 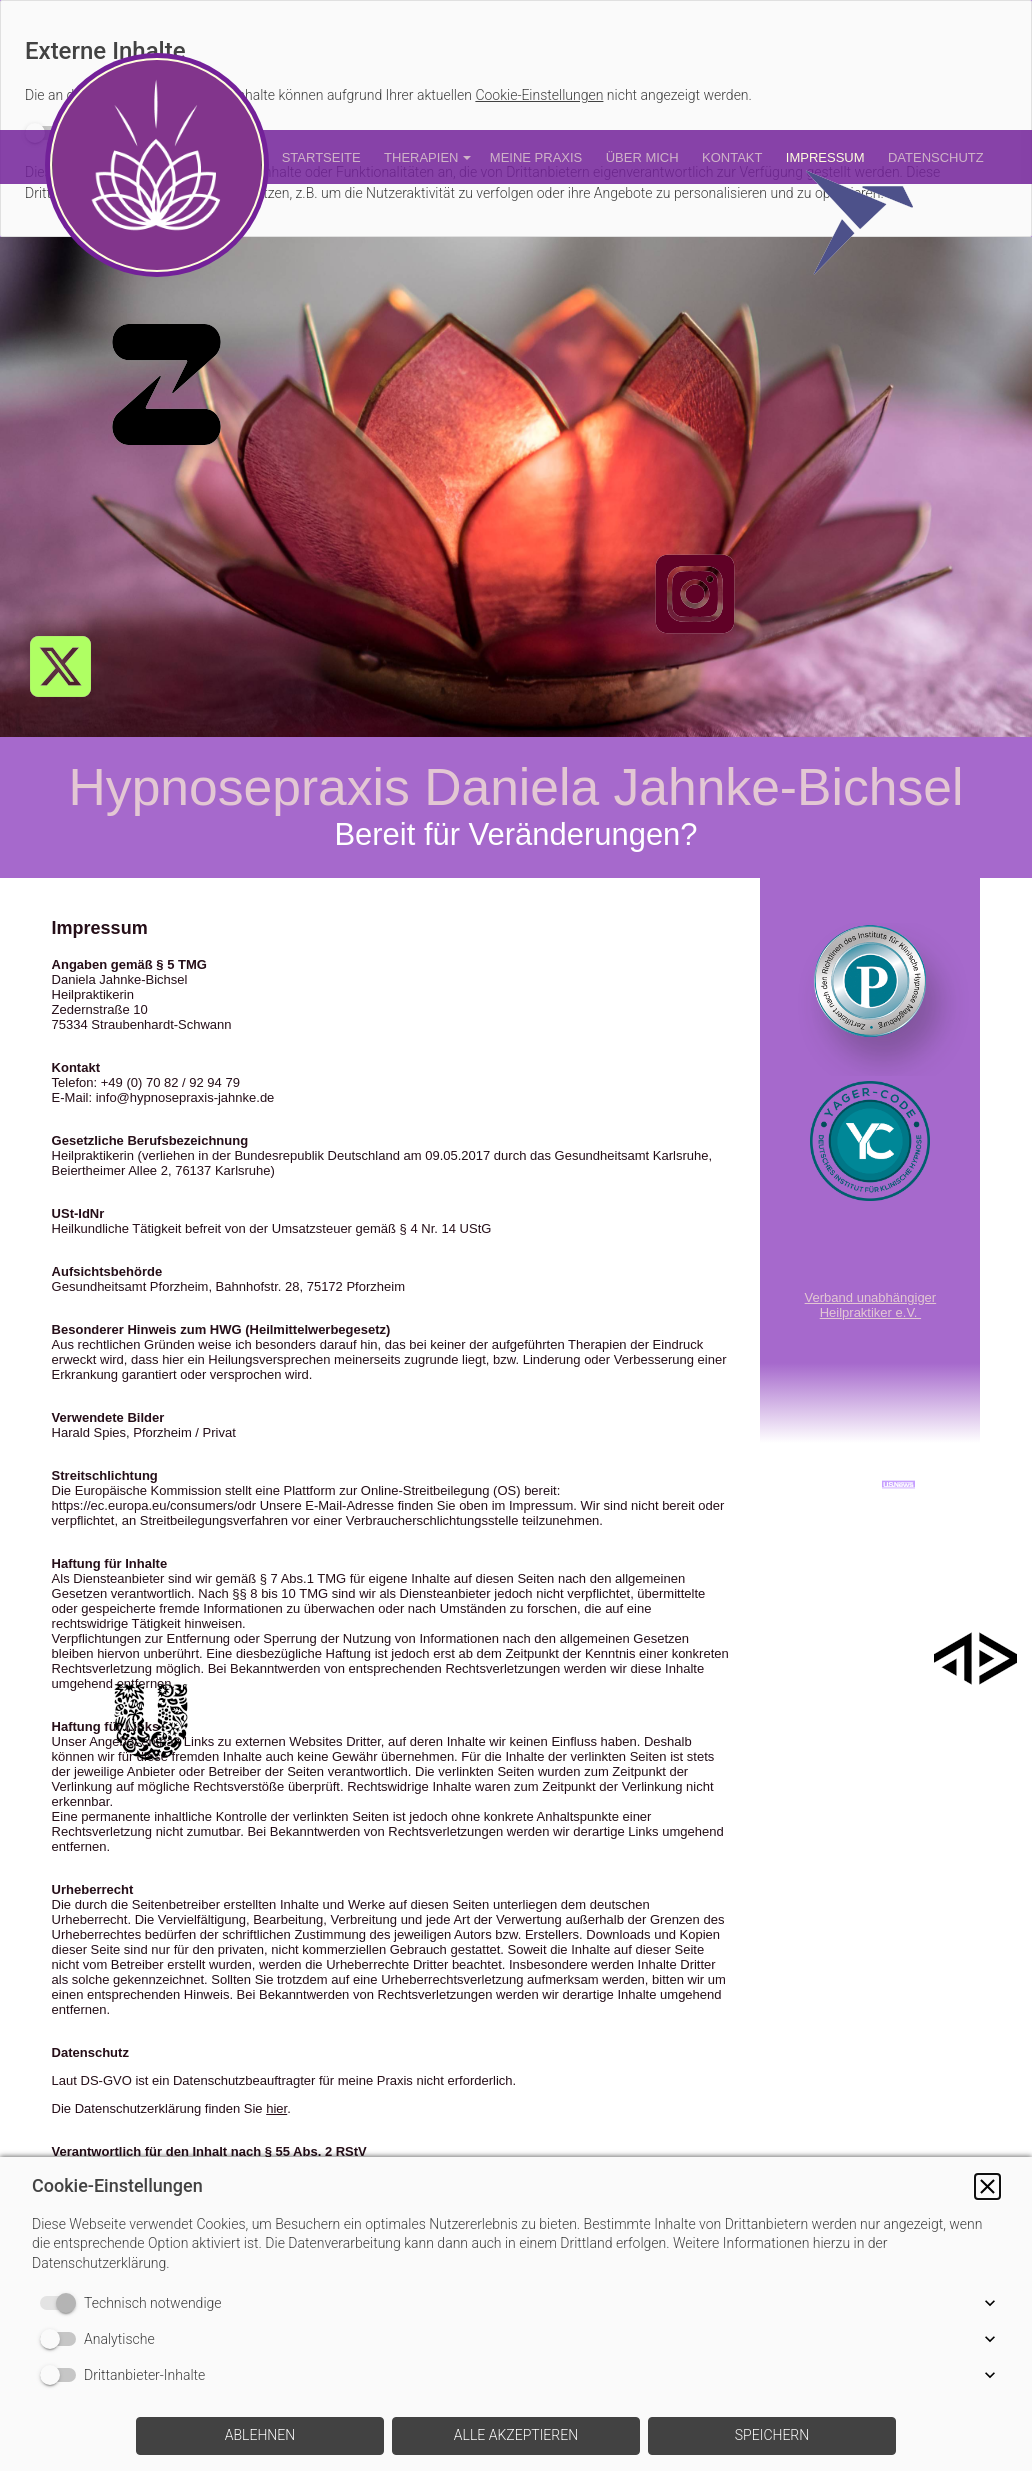 I want to click on open X (formerly Twitter) app, so click(x=60, y=666).